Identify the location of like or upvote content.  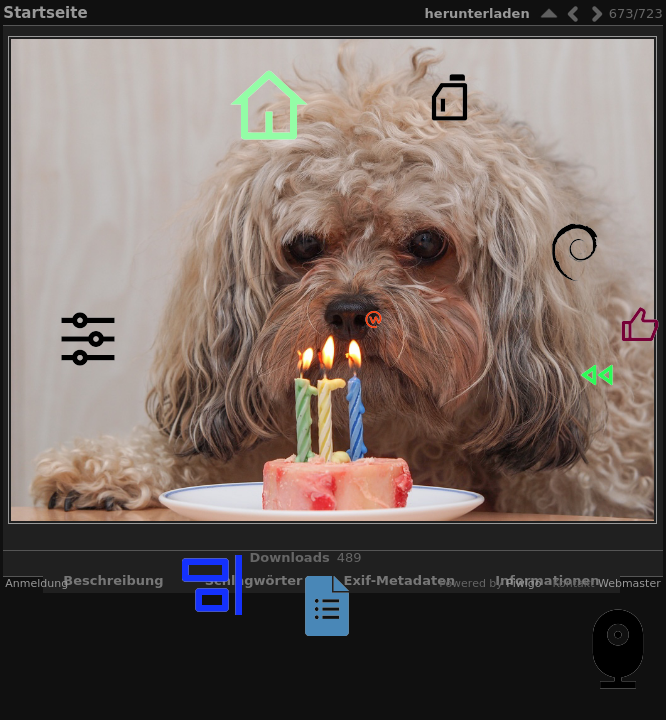
(640, 326).